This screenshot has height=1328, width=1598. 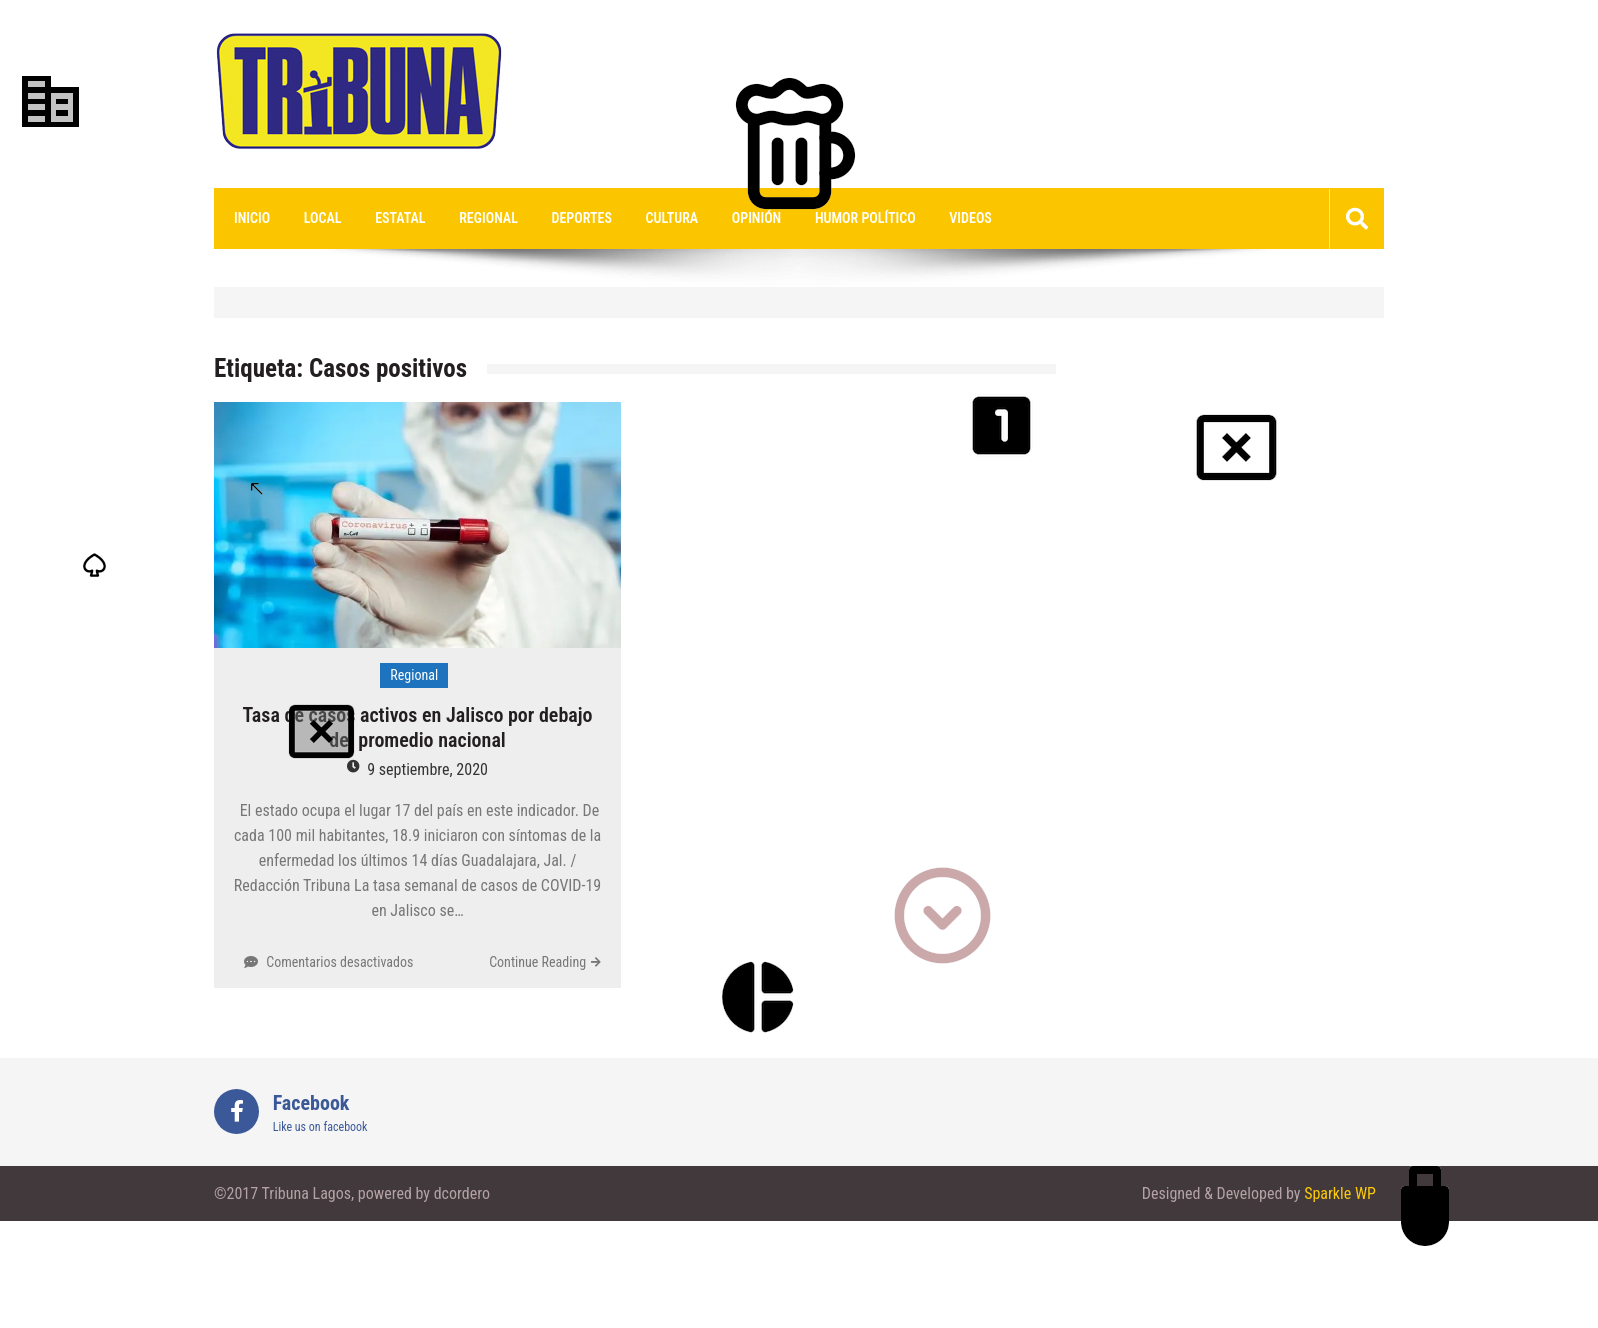 What do you see at coordinates (1001, 425) in the screenshot?
I see `indicates step one in a multi-step process` at bounding box center [1001, 425].